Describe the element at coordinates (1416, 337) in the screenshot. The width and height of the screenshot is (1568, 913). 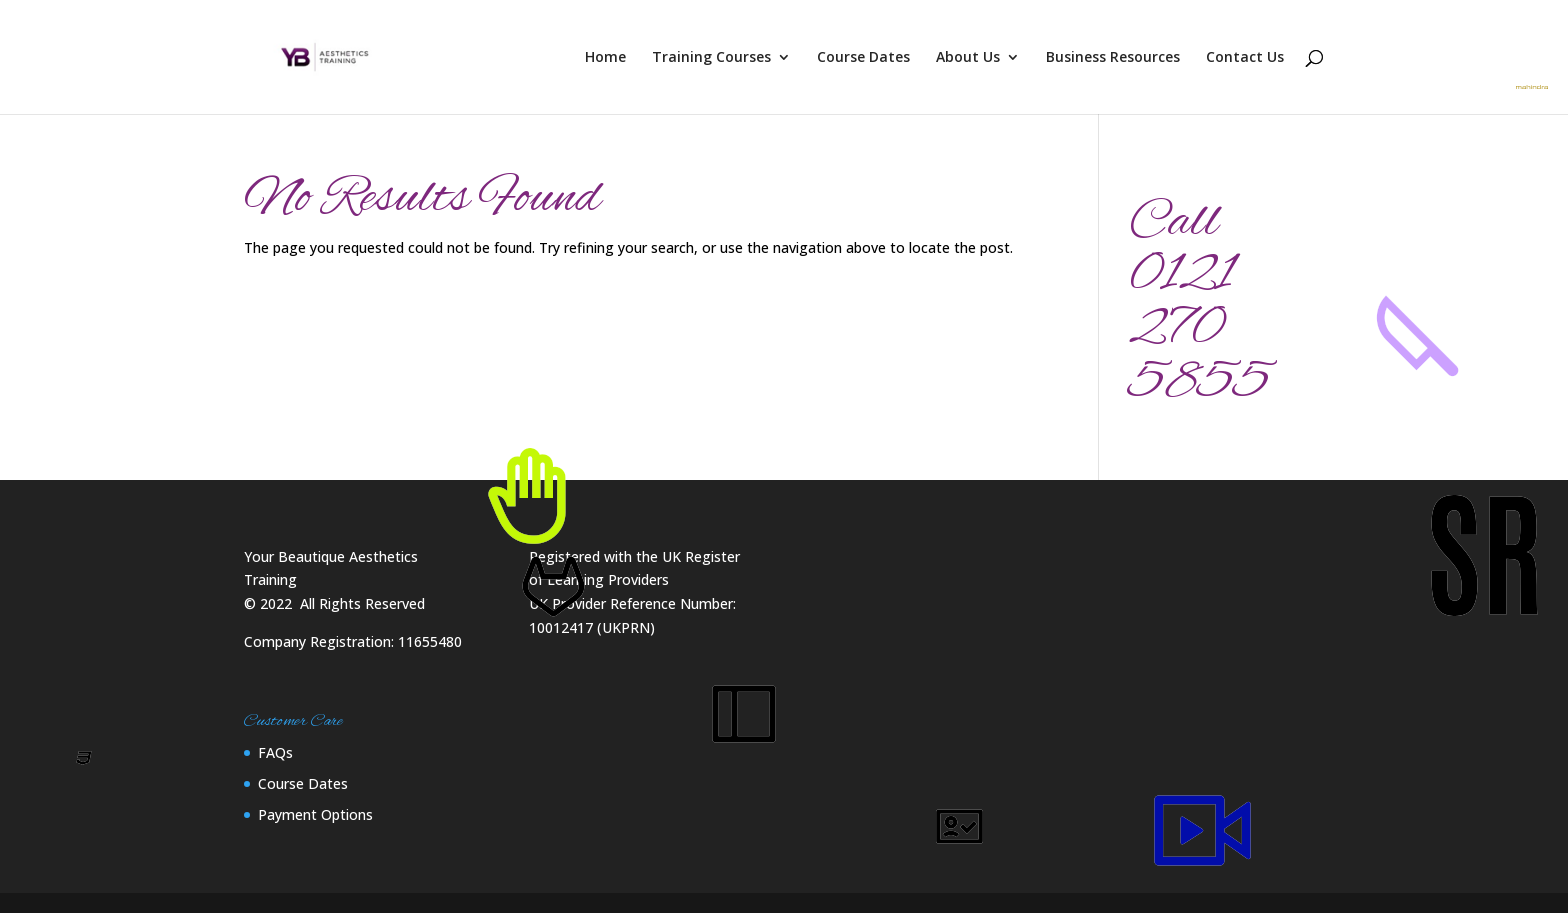
I see `access cooking or recipe features` at that location.